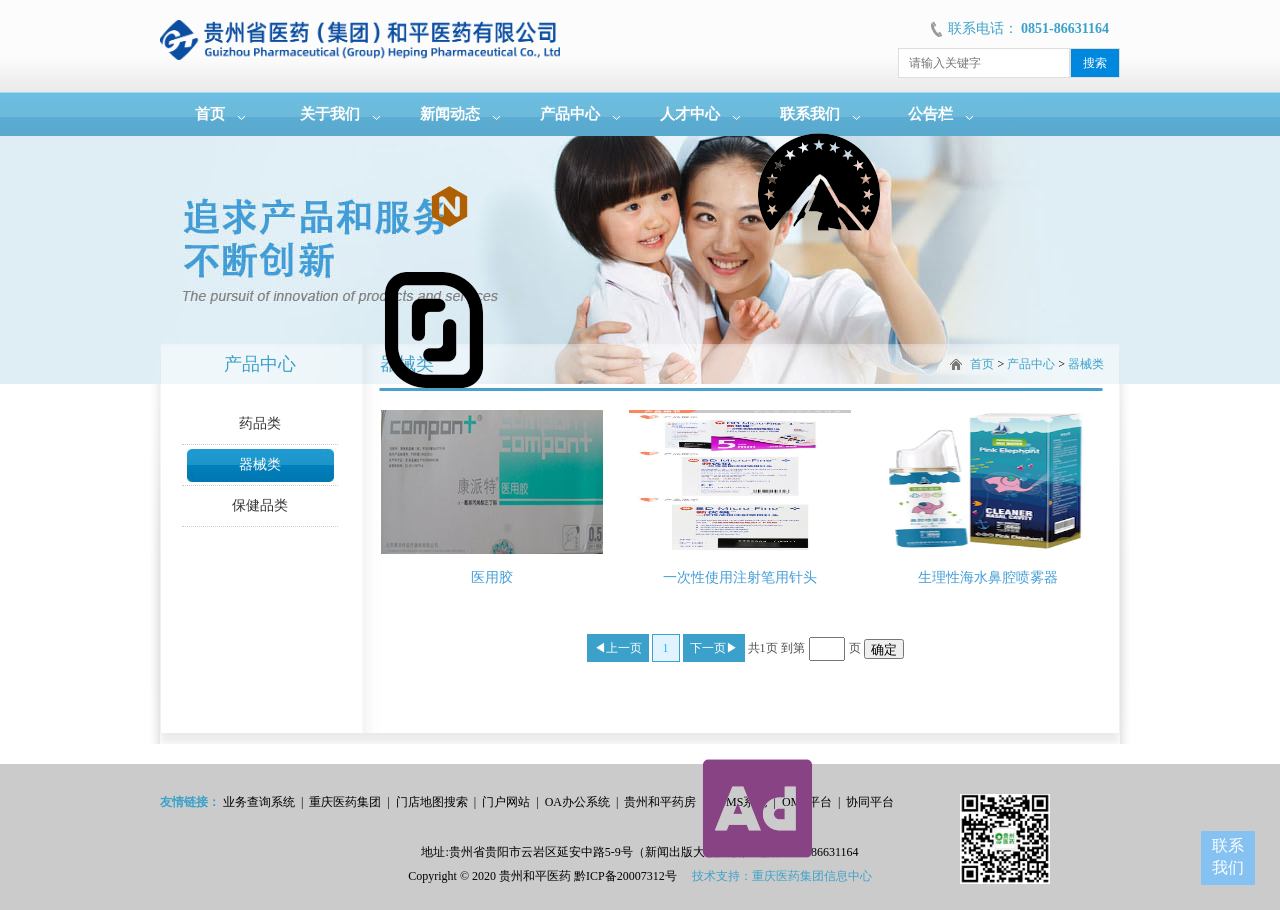 Image resolution: width=1280 pixels, height=910 pixels. Describe the element at coordinates (819, 182) in the screenshot. I see `open the Paramount+ streaming app` at that location.